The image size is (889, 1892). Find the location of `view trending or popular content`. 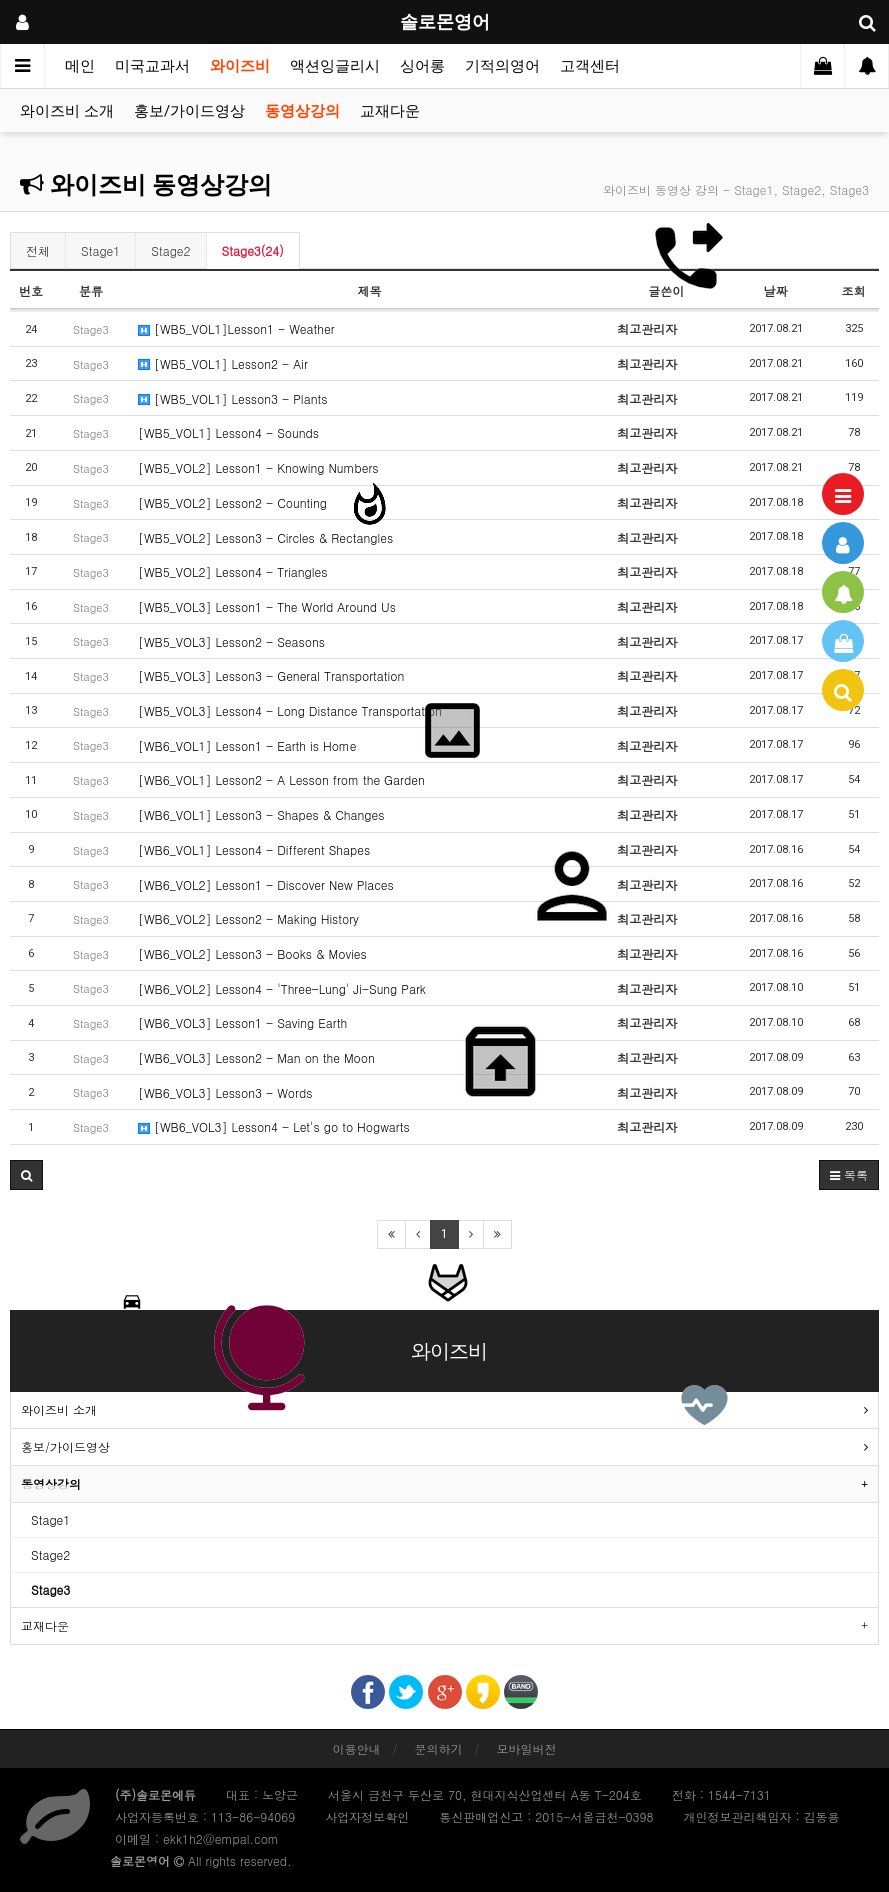

view trending or popular content is located at coordinates (370, 505).